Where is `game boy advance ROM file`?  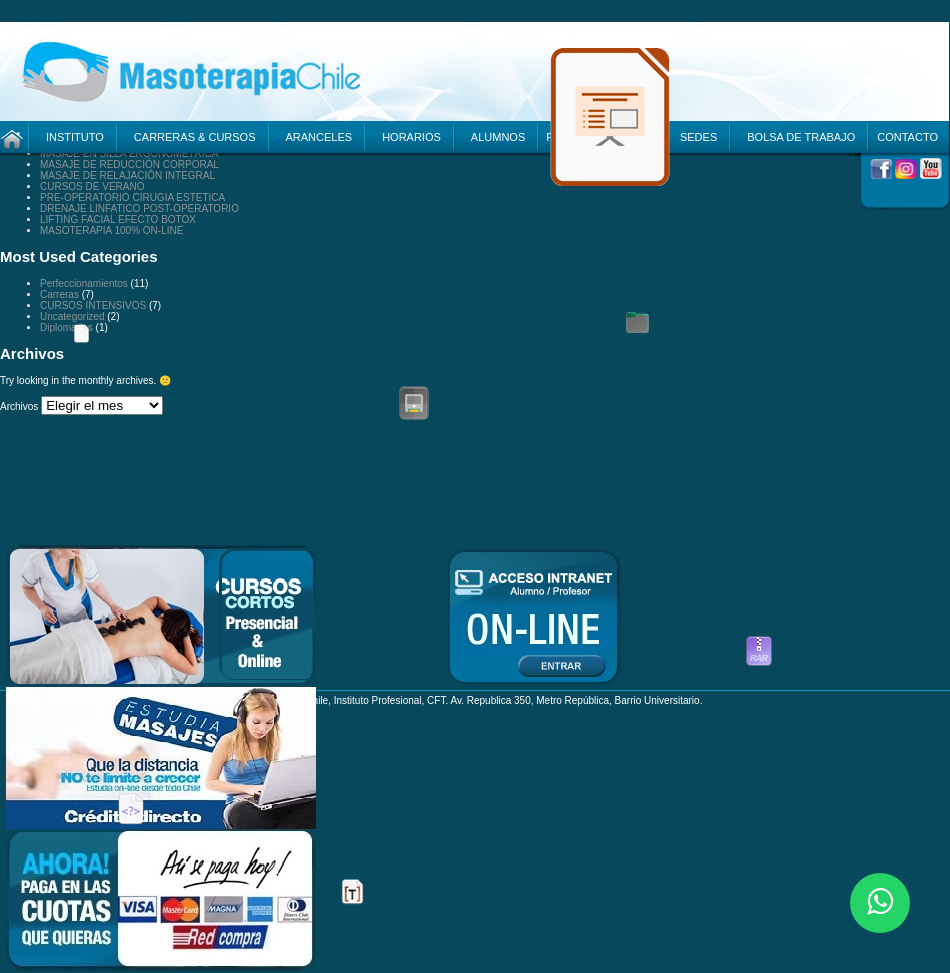 game boy advance ROM file is located at coordinates (414, 403).